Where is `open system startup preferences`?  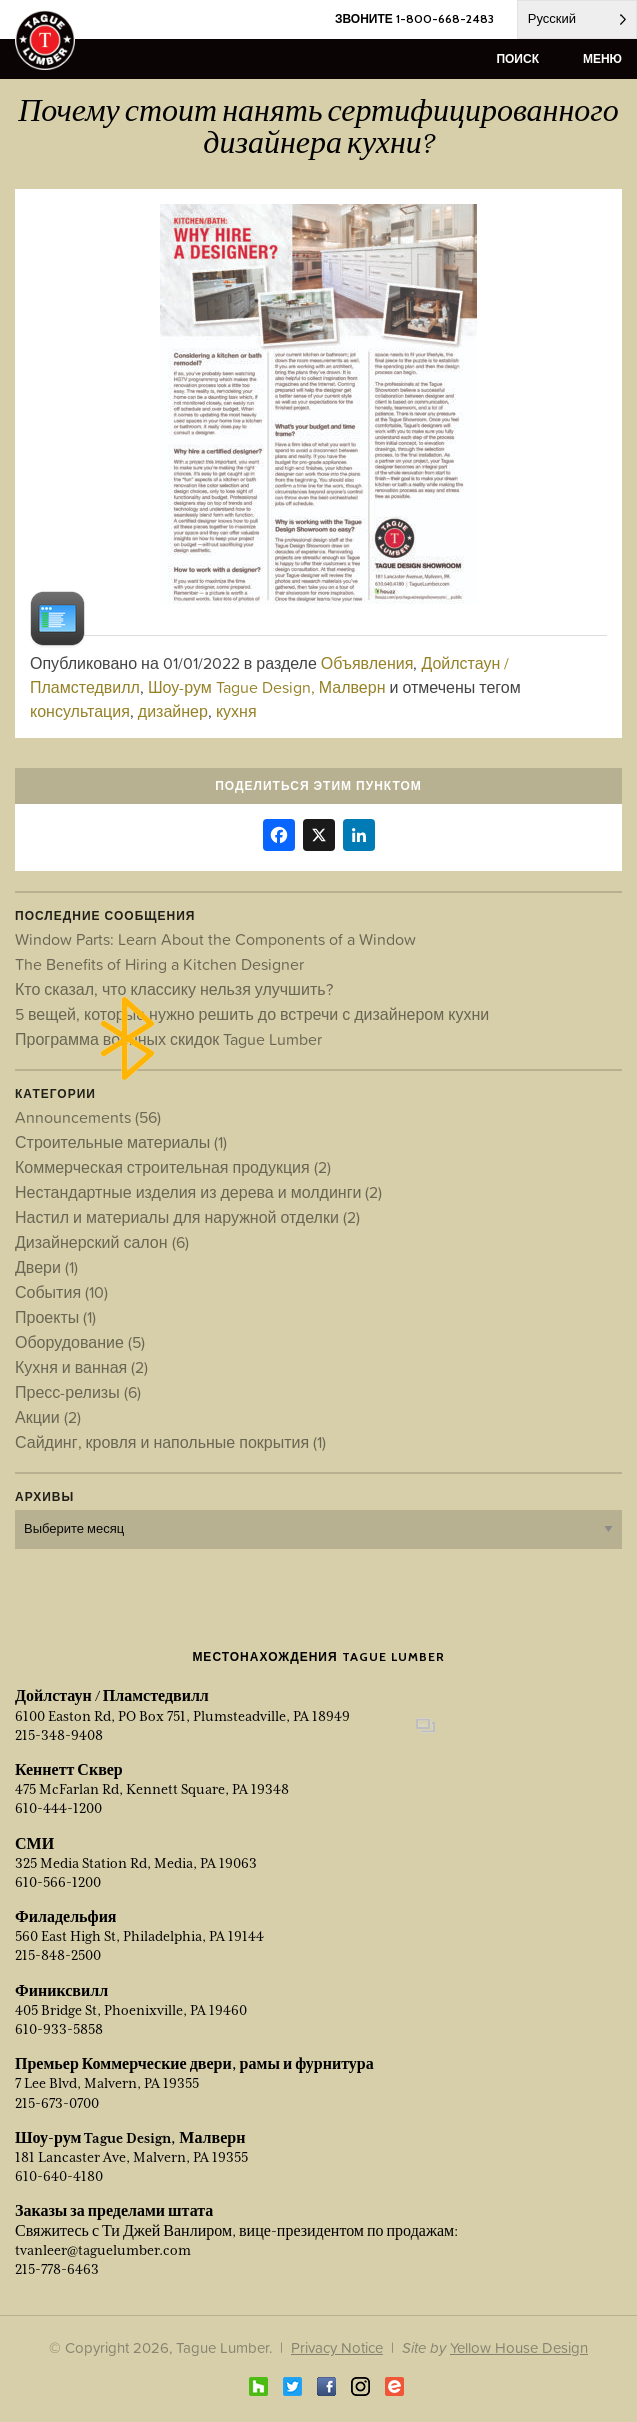 open system startup preferences is located at coordinates (57, 618).